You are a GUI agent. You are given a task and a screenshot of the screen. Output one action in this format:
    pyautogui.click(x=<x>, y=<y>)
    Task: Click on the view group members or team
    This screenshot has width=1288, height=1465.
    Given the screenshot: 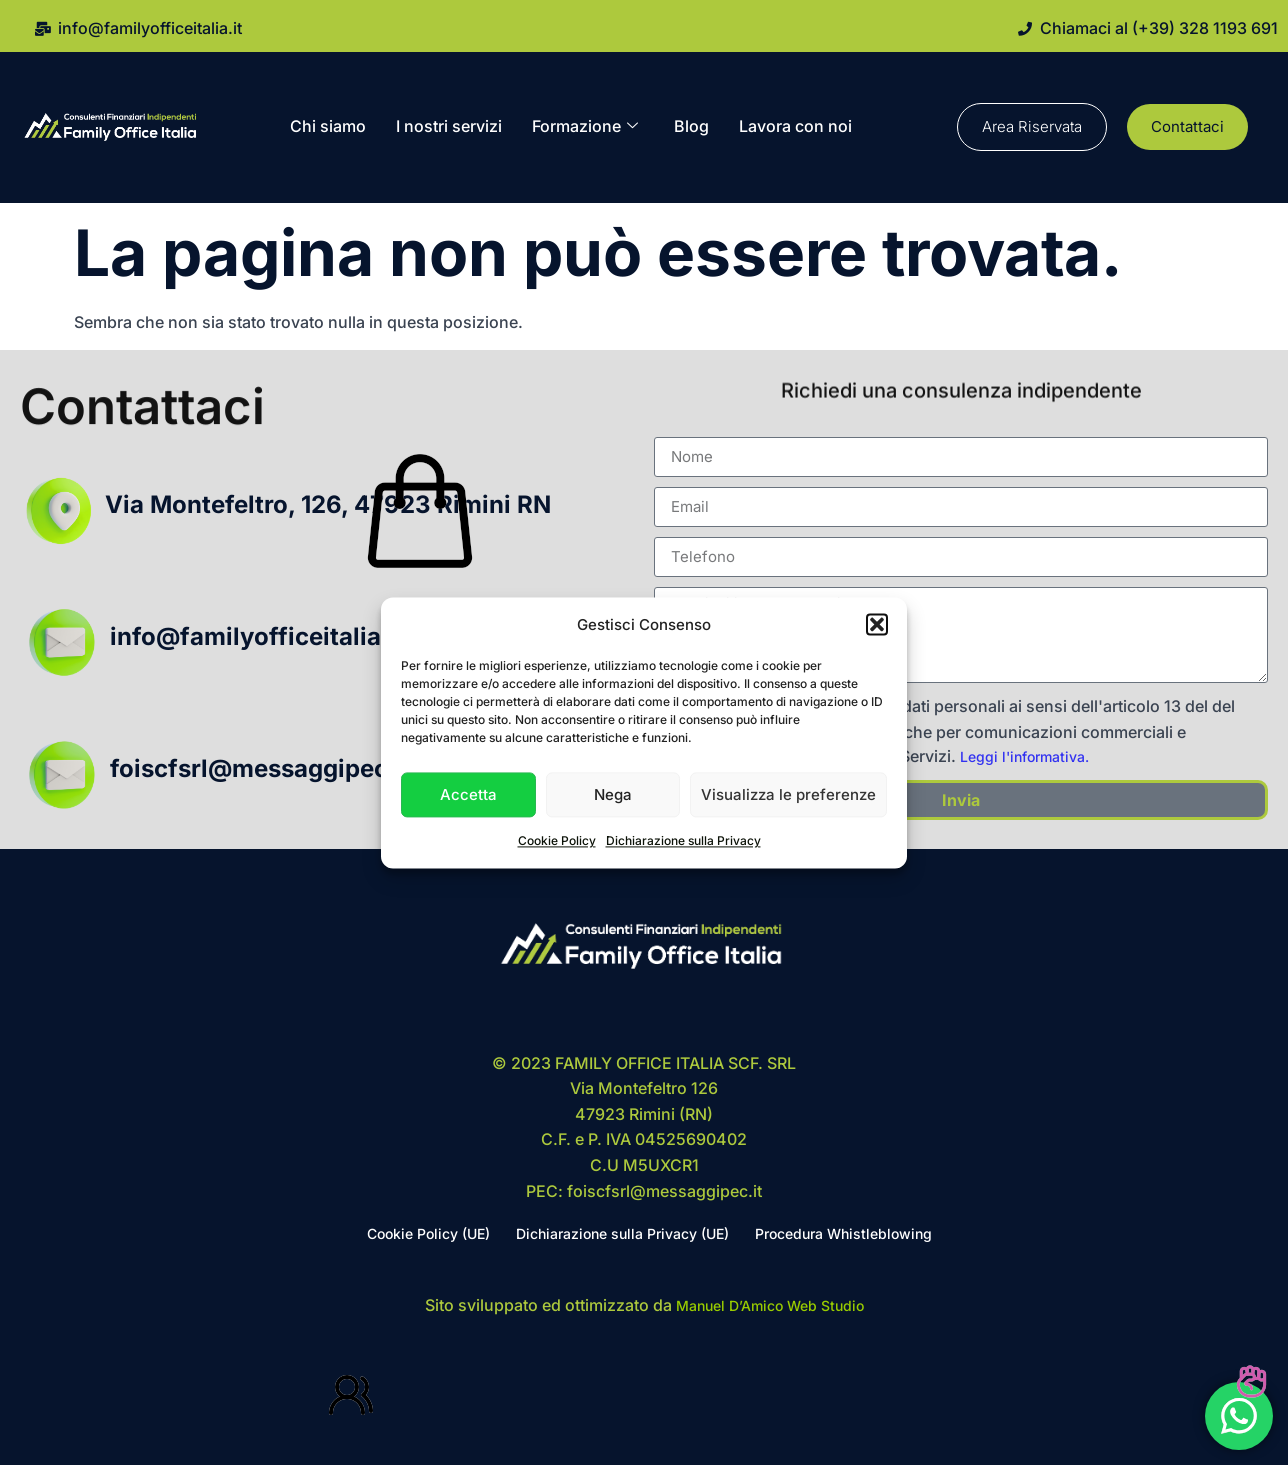 What is the action you would take?
    pyautogui.click(x=351, y=1395)
    